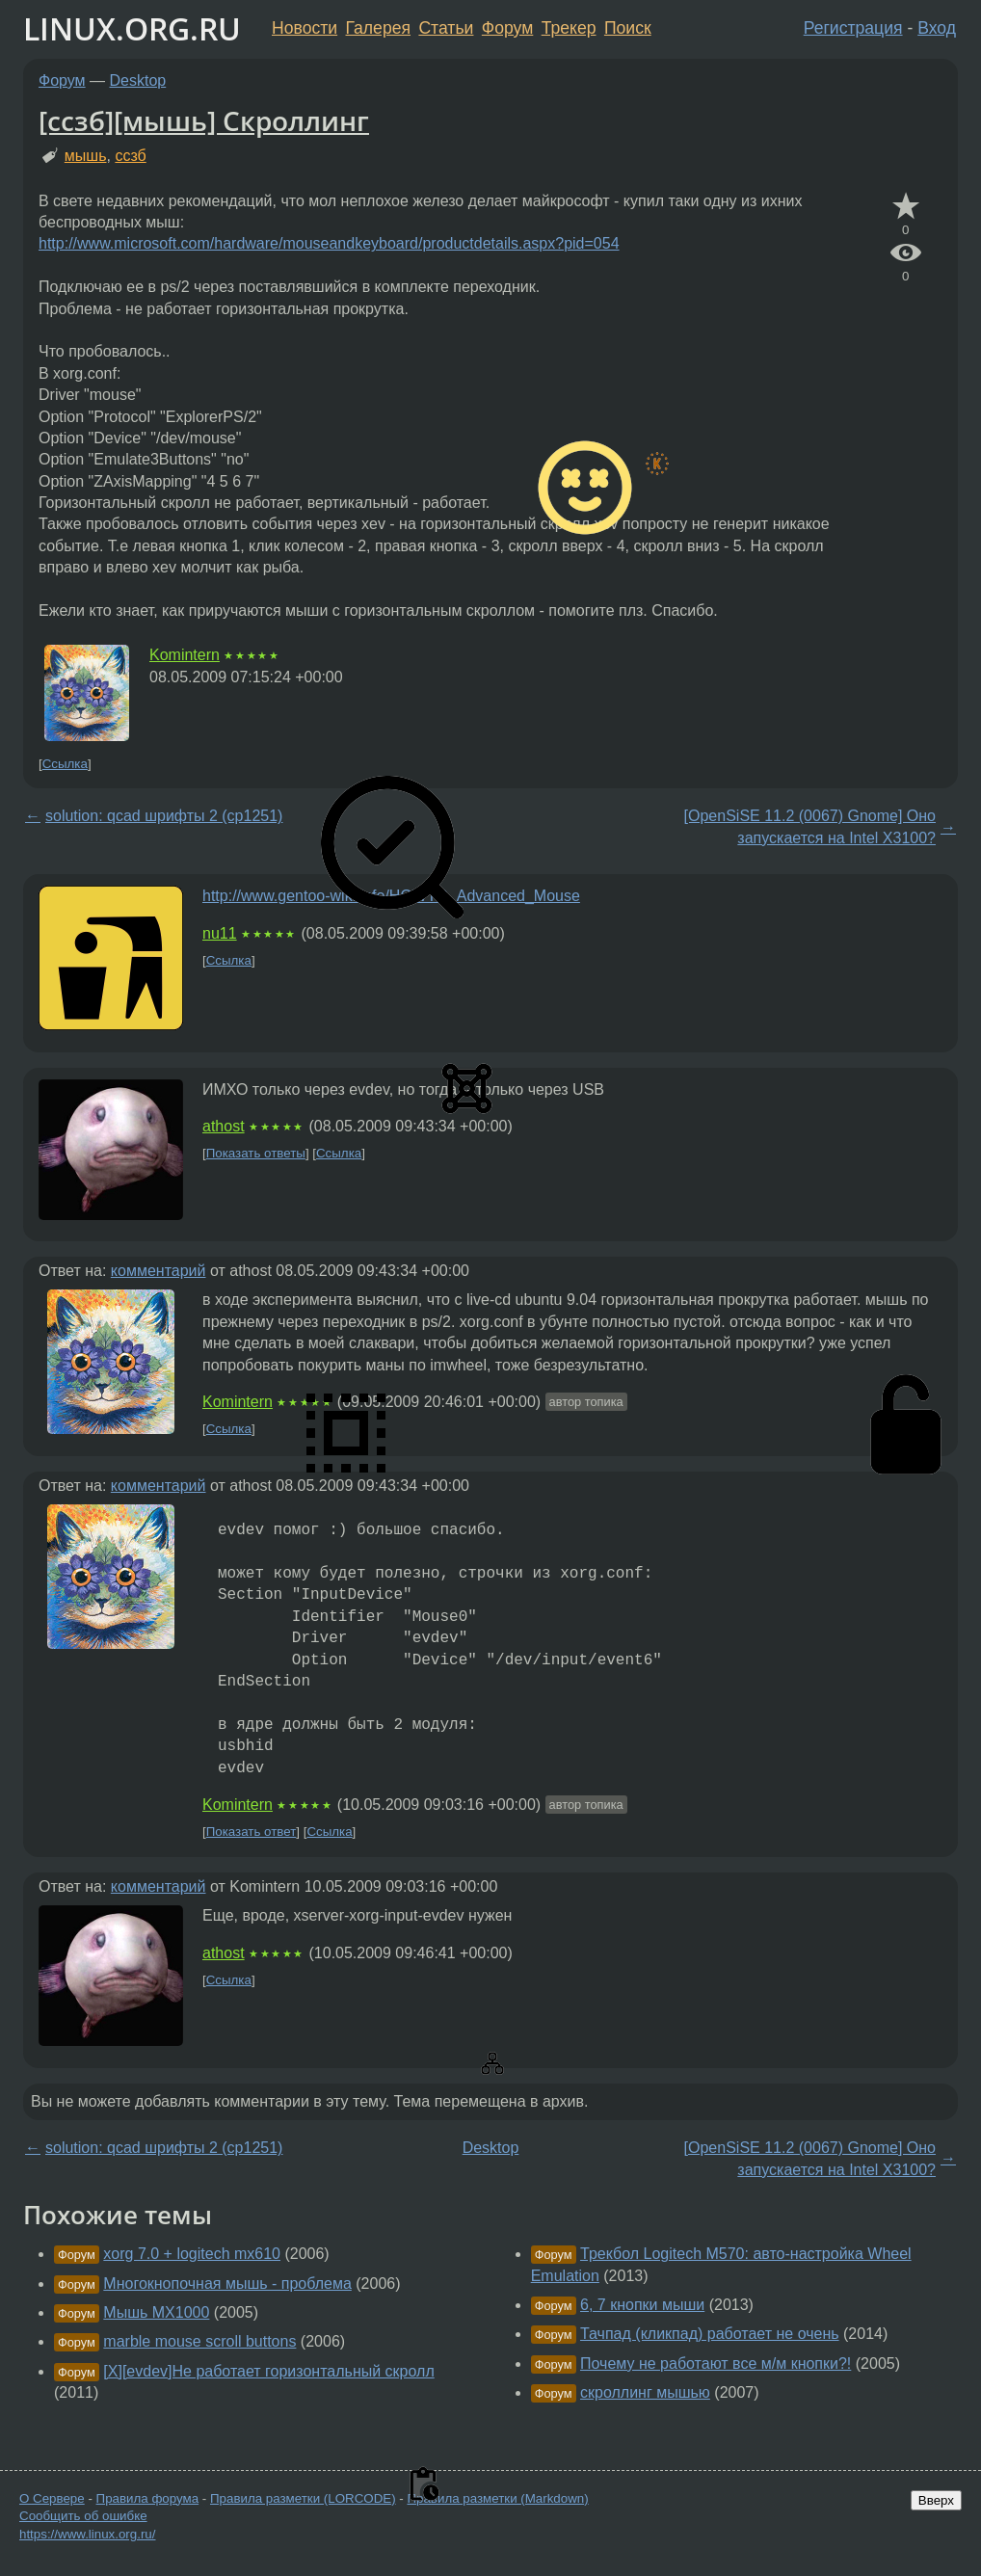 Image resolution: width=981 pixels, height=2576 pixels. I want to click on view pending tasks or actions, so click(423, 2484).